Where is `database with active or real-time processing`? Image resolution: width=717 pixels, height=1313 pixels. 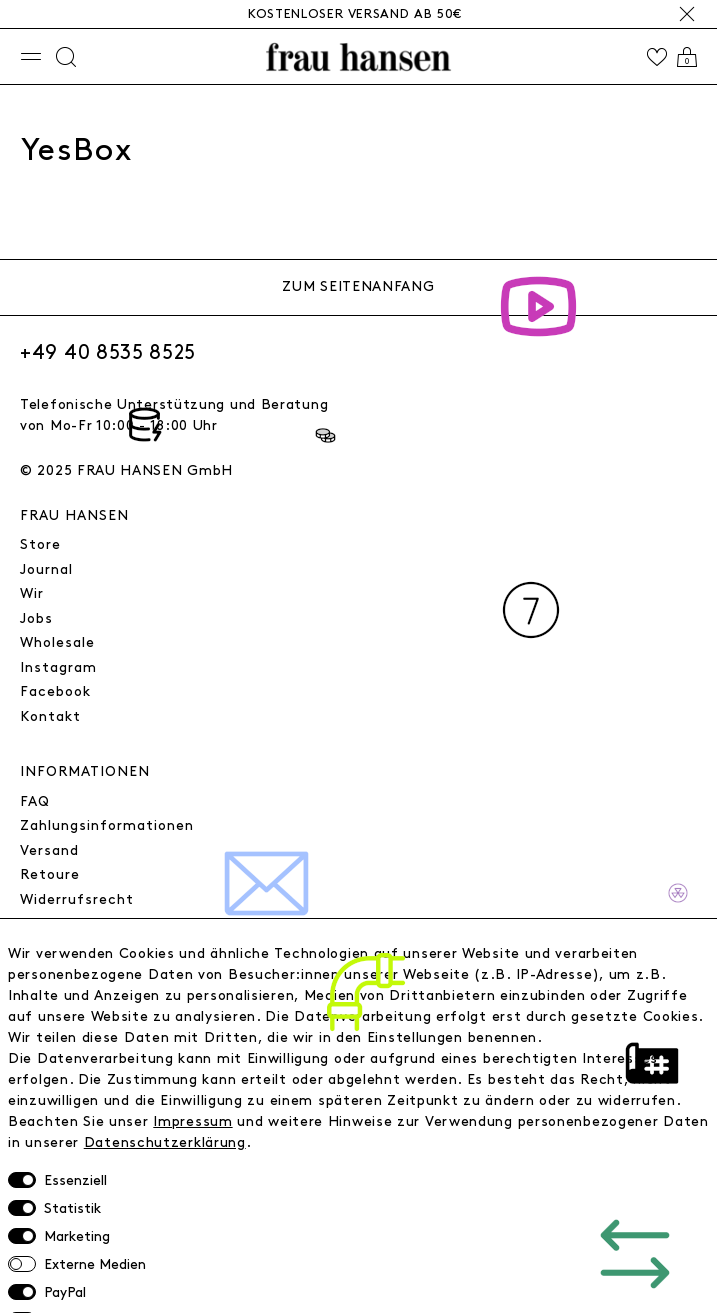
database with active or real-time processing is located at coordinates (144, 424).